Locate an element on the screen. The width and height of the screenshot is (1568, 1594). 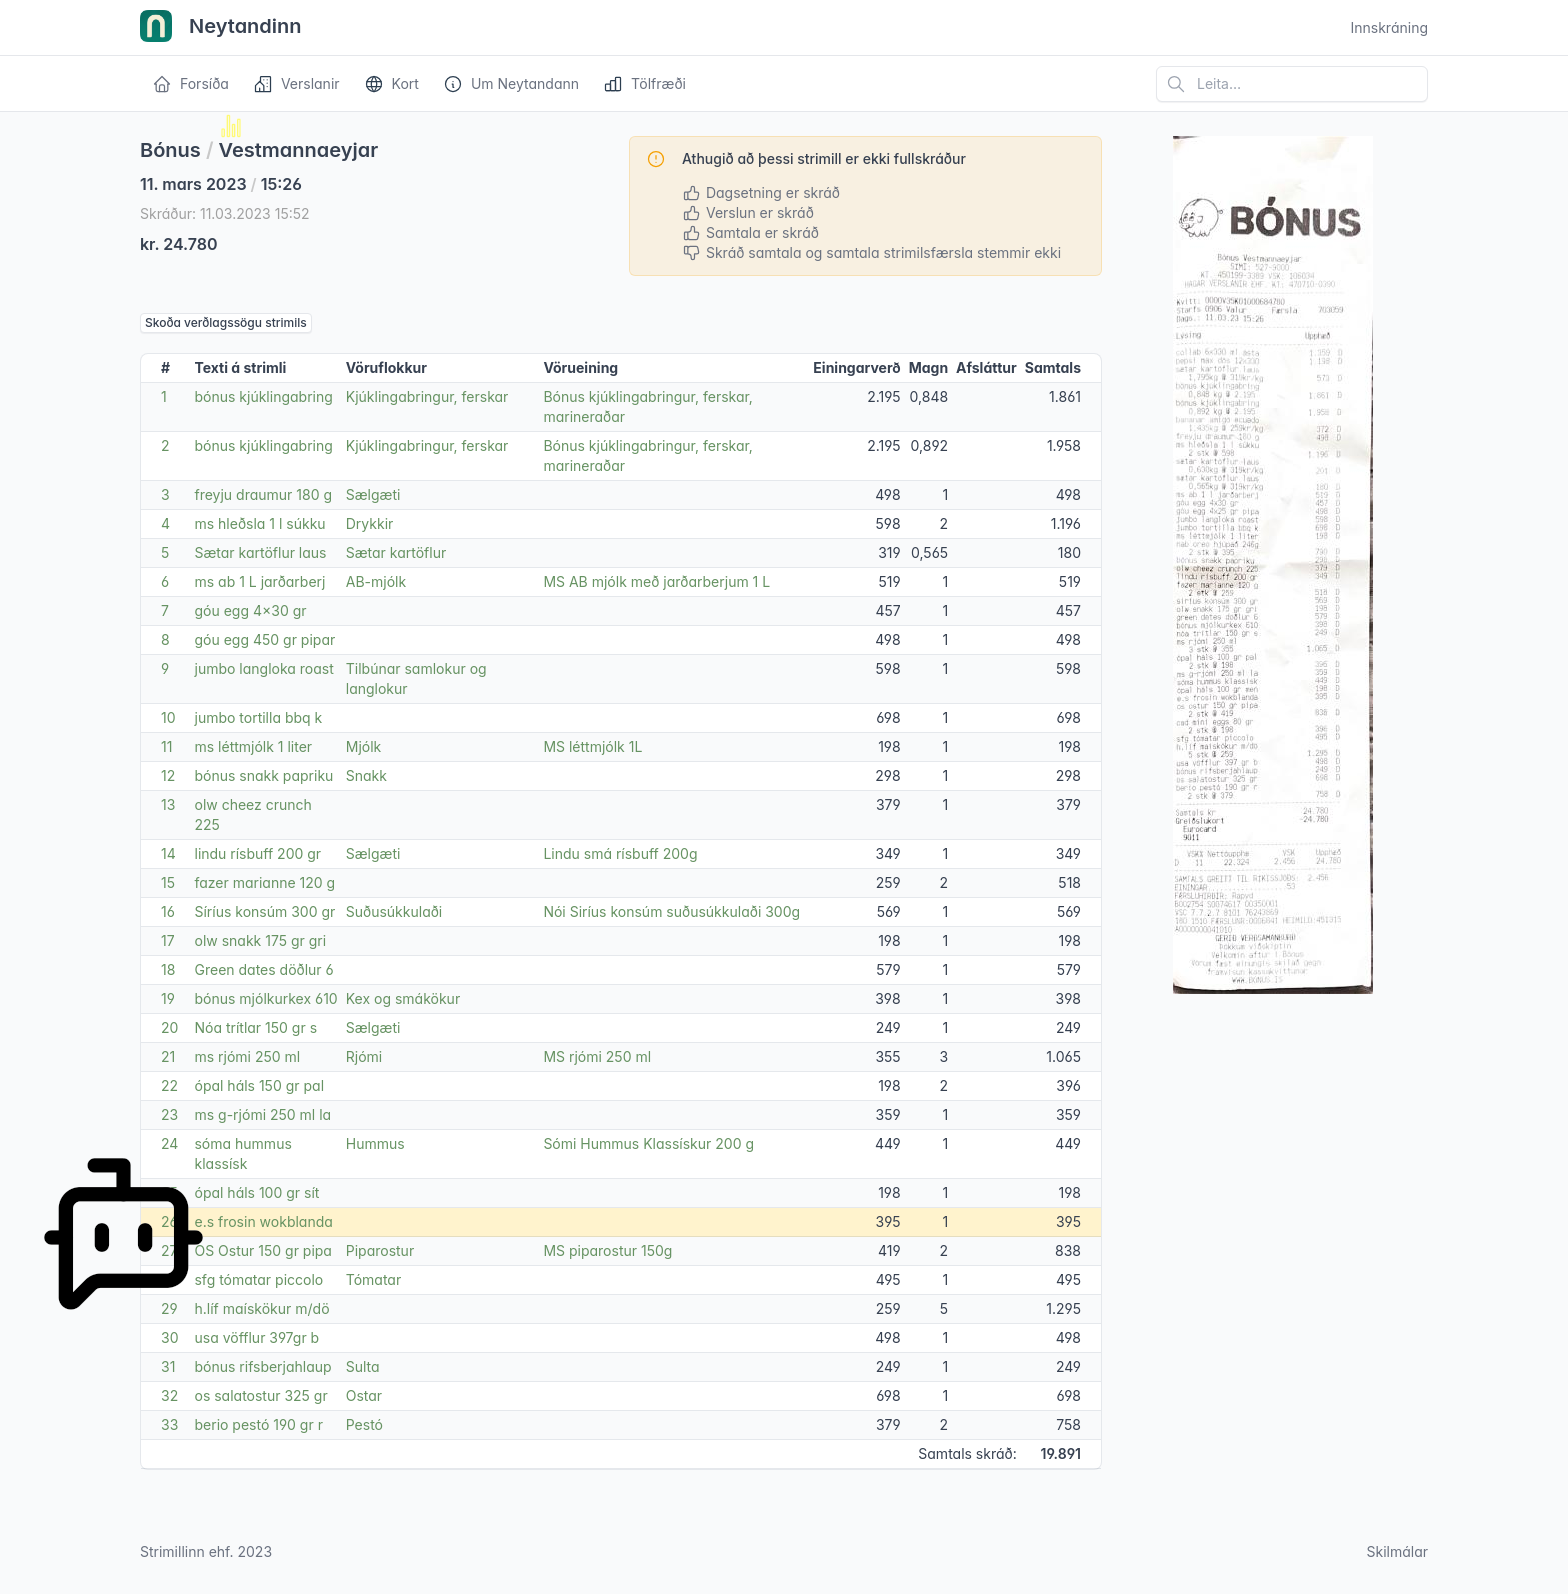
open chat with AI assistant is located at coordinates (123, 1237).